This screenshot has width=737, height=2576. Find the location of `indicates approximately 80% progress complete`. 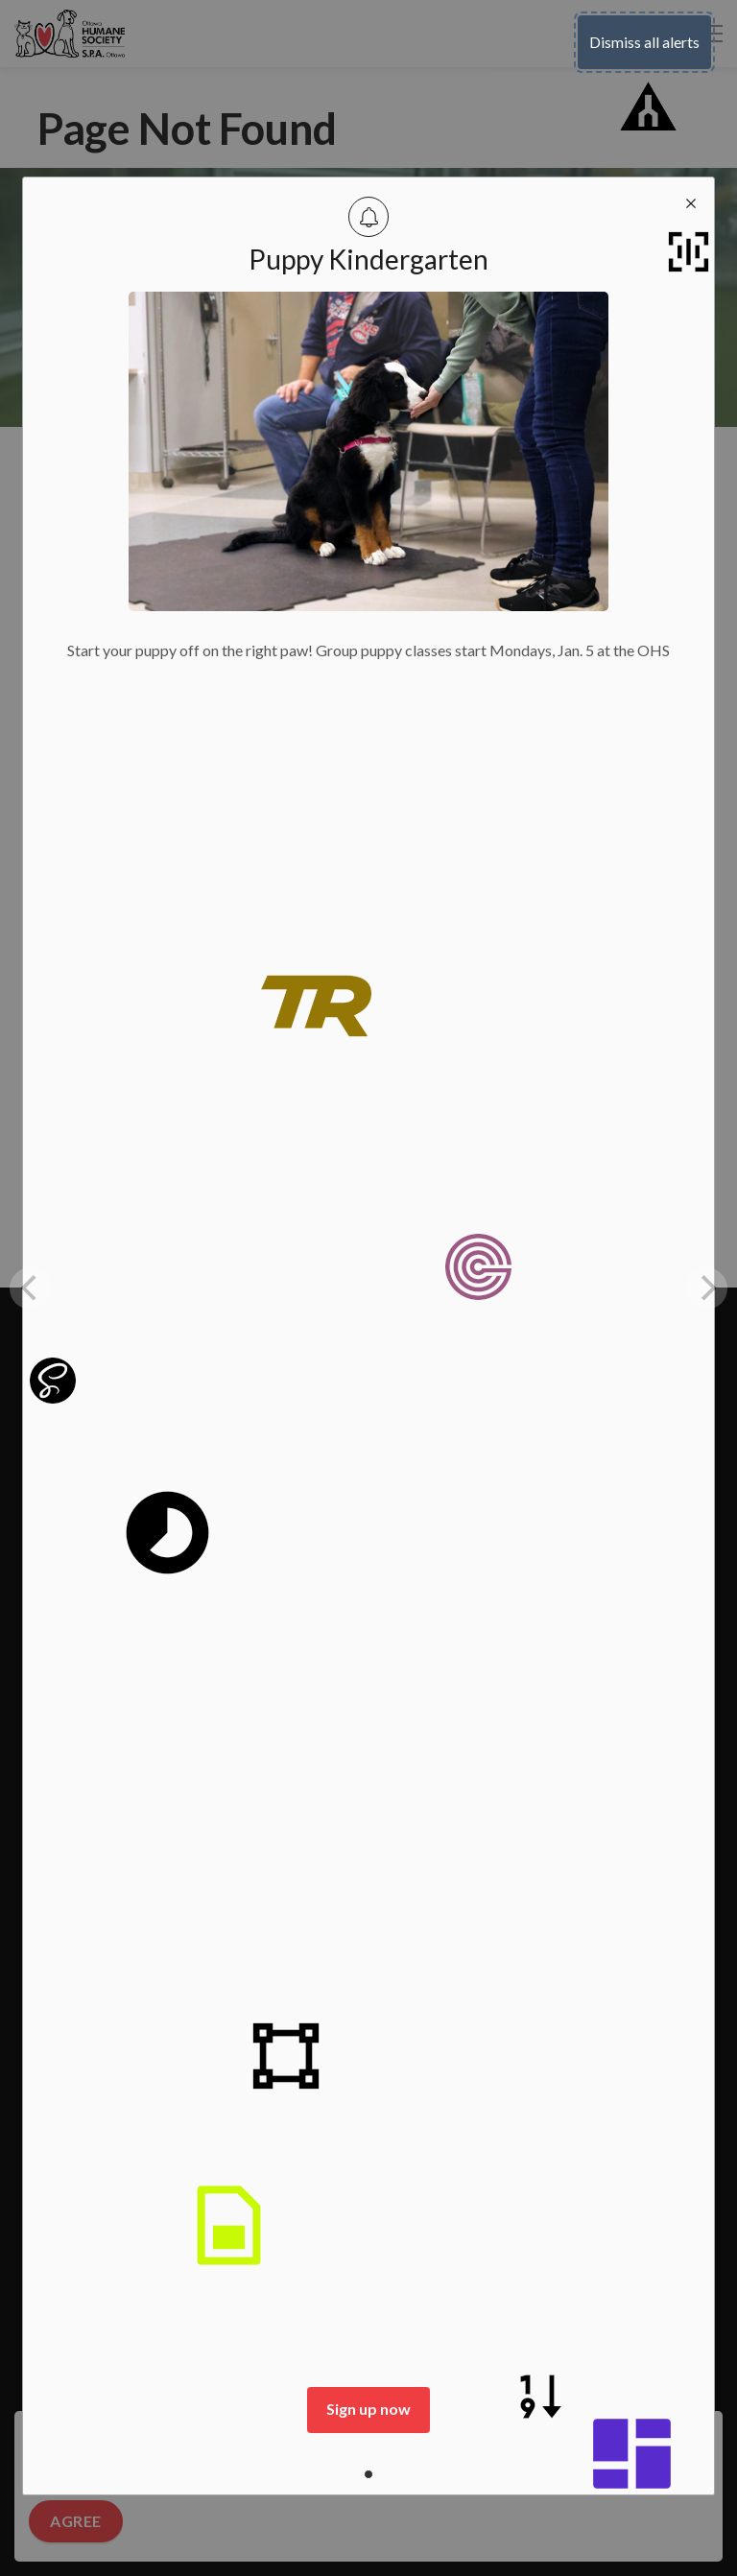

indicates approximately 80% progress complete is located at coordinates (167, 1532).